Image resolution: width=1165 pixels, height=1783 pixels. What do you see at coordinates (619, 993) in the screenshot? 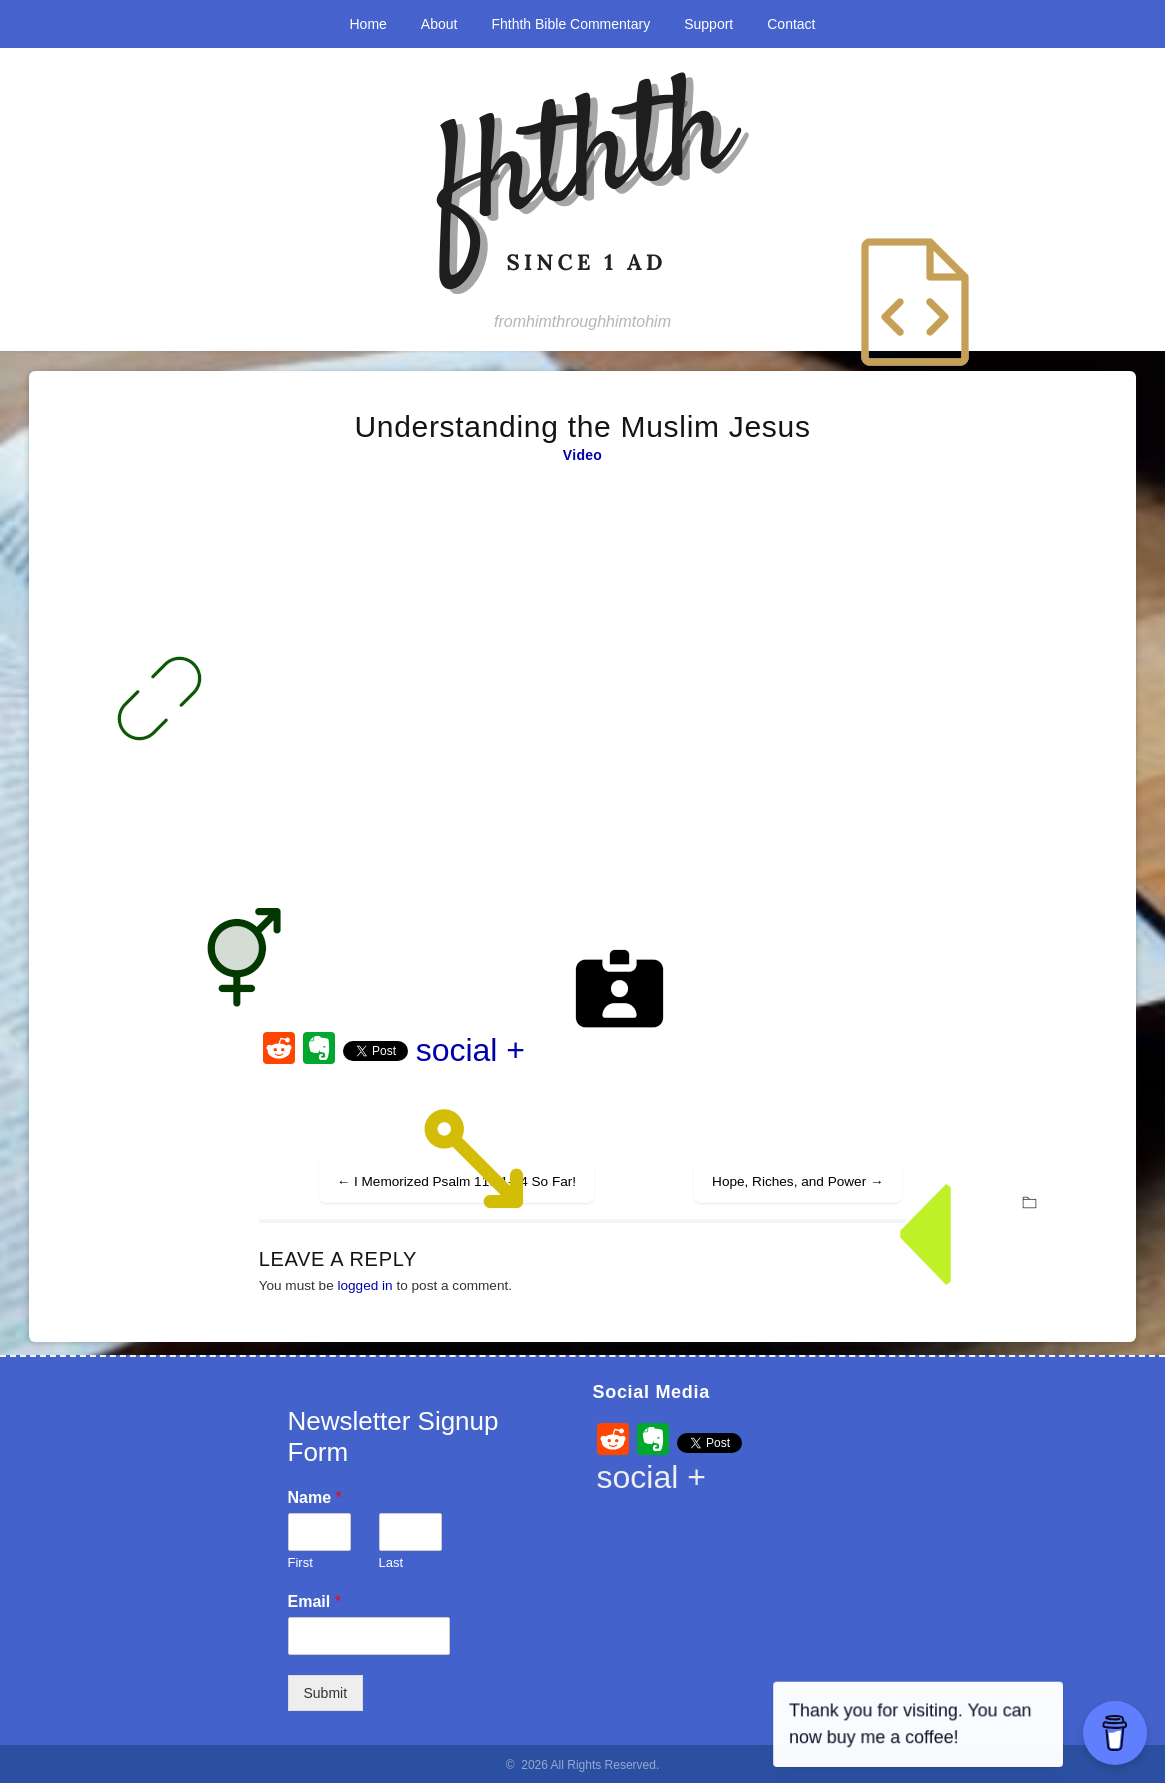
I see `view user profile or identification` at bounding box center [619, 993].